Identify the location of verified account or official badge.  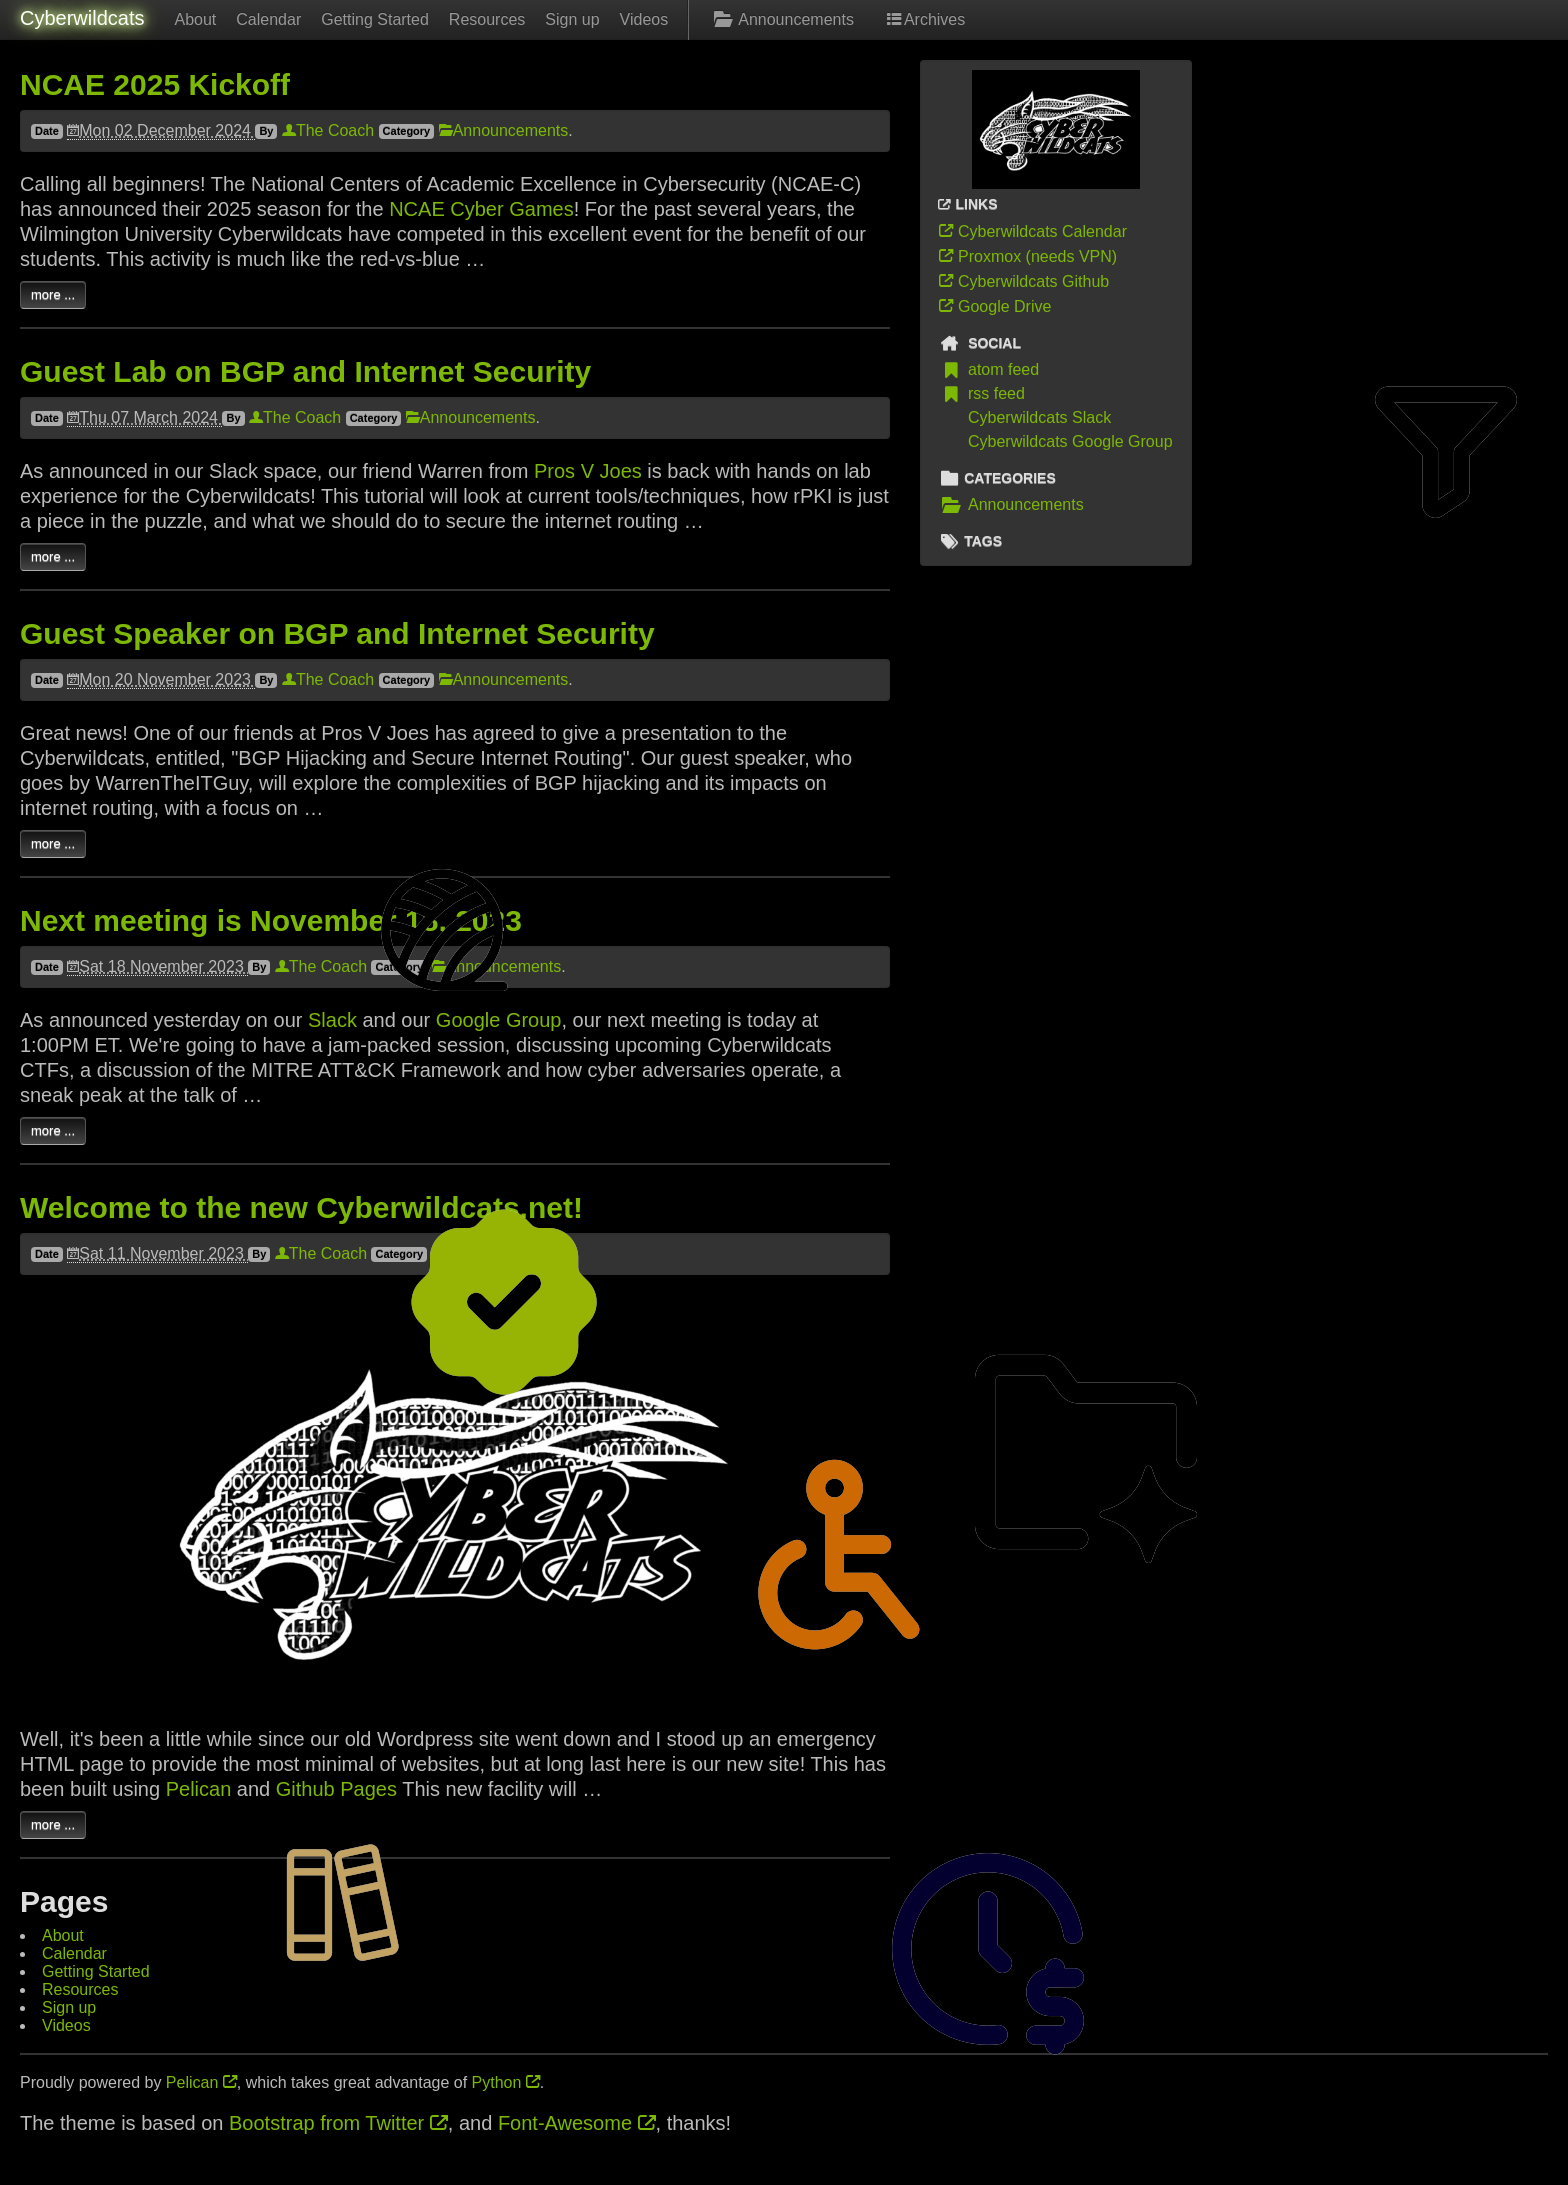
(504, 1302).